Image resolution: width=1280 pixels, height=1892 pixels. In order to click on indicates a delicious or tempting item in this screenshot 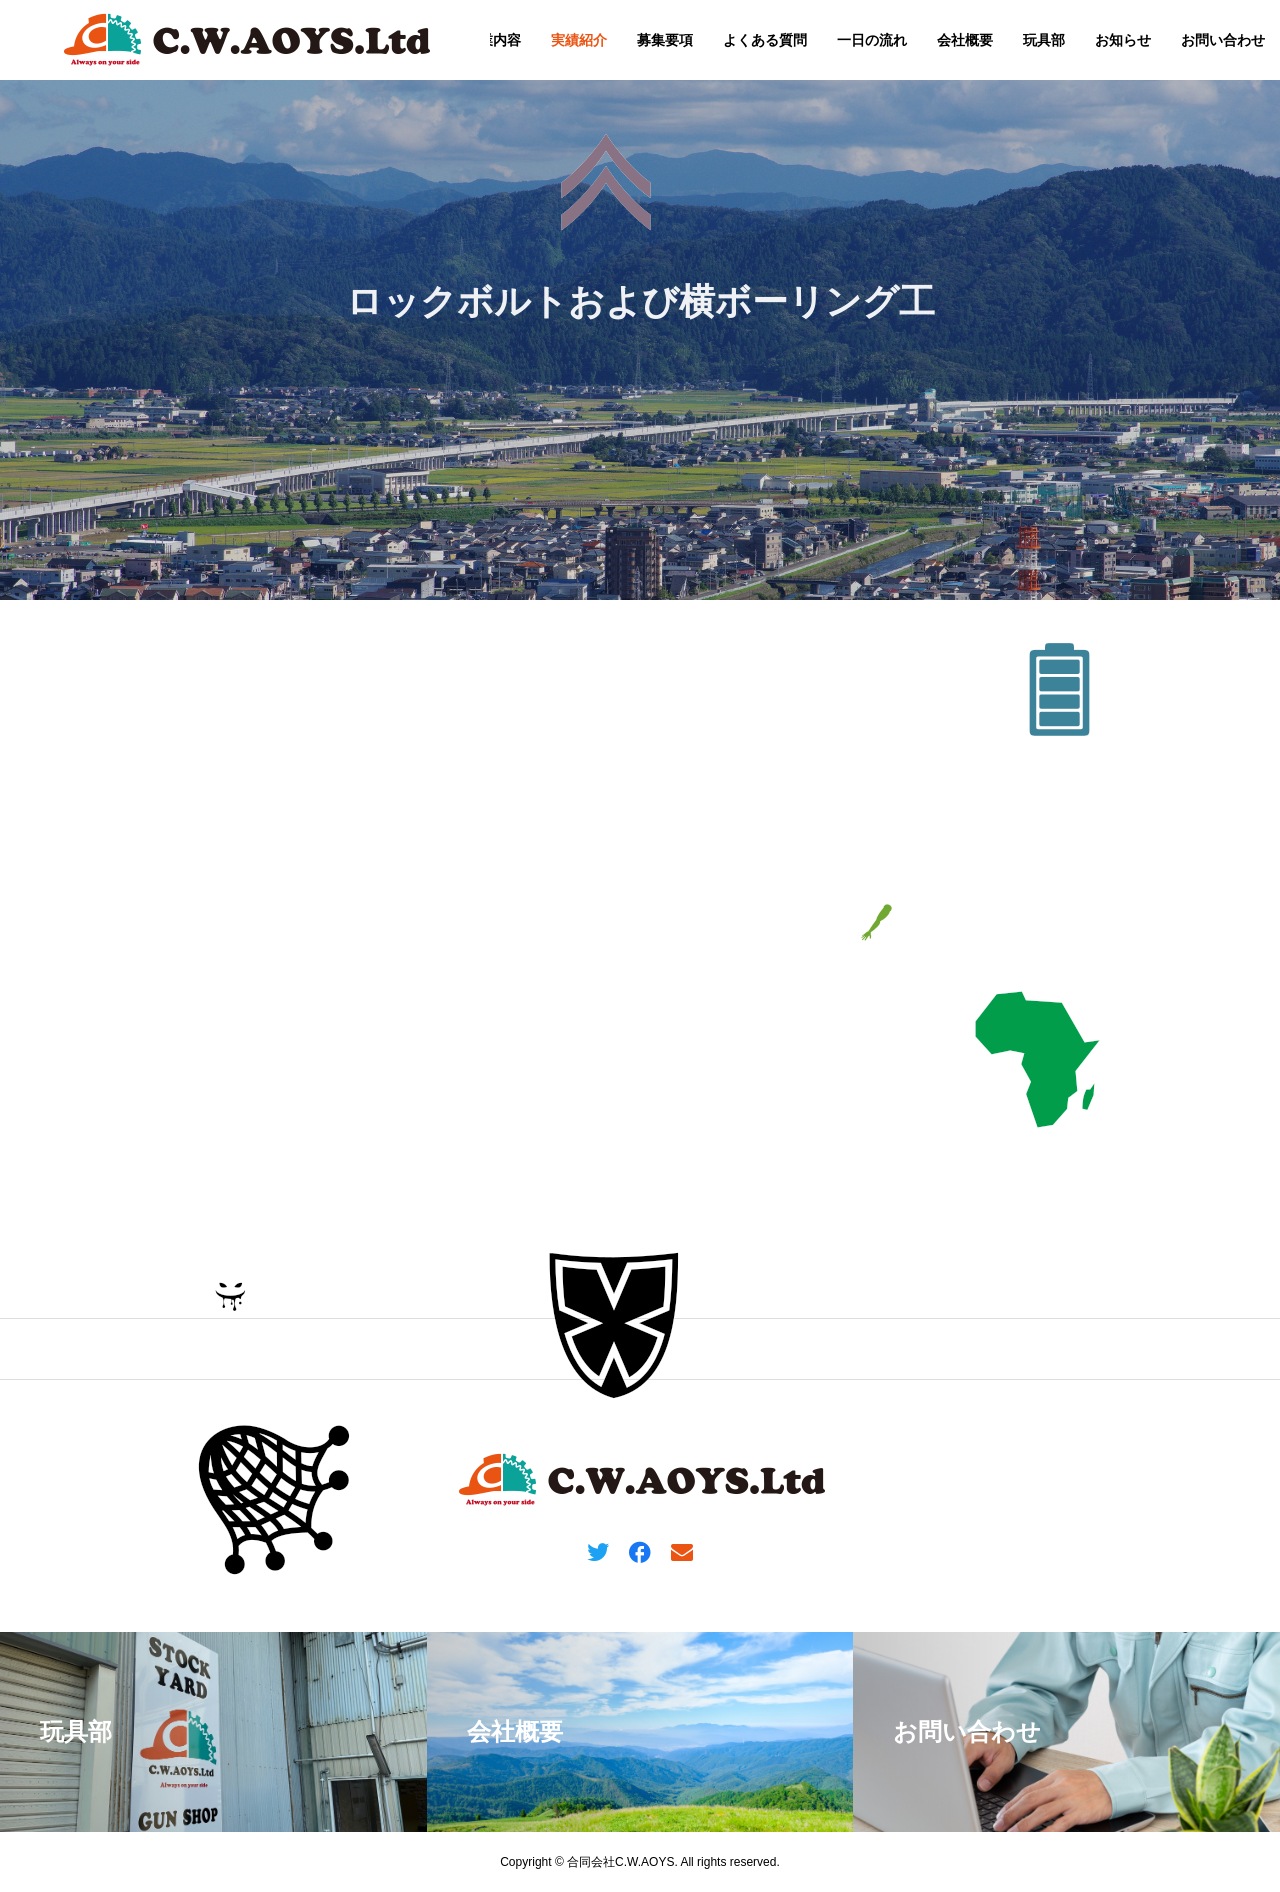, I will do `click(230, 1296)`.